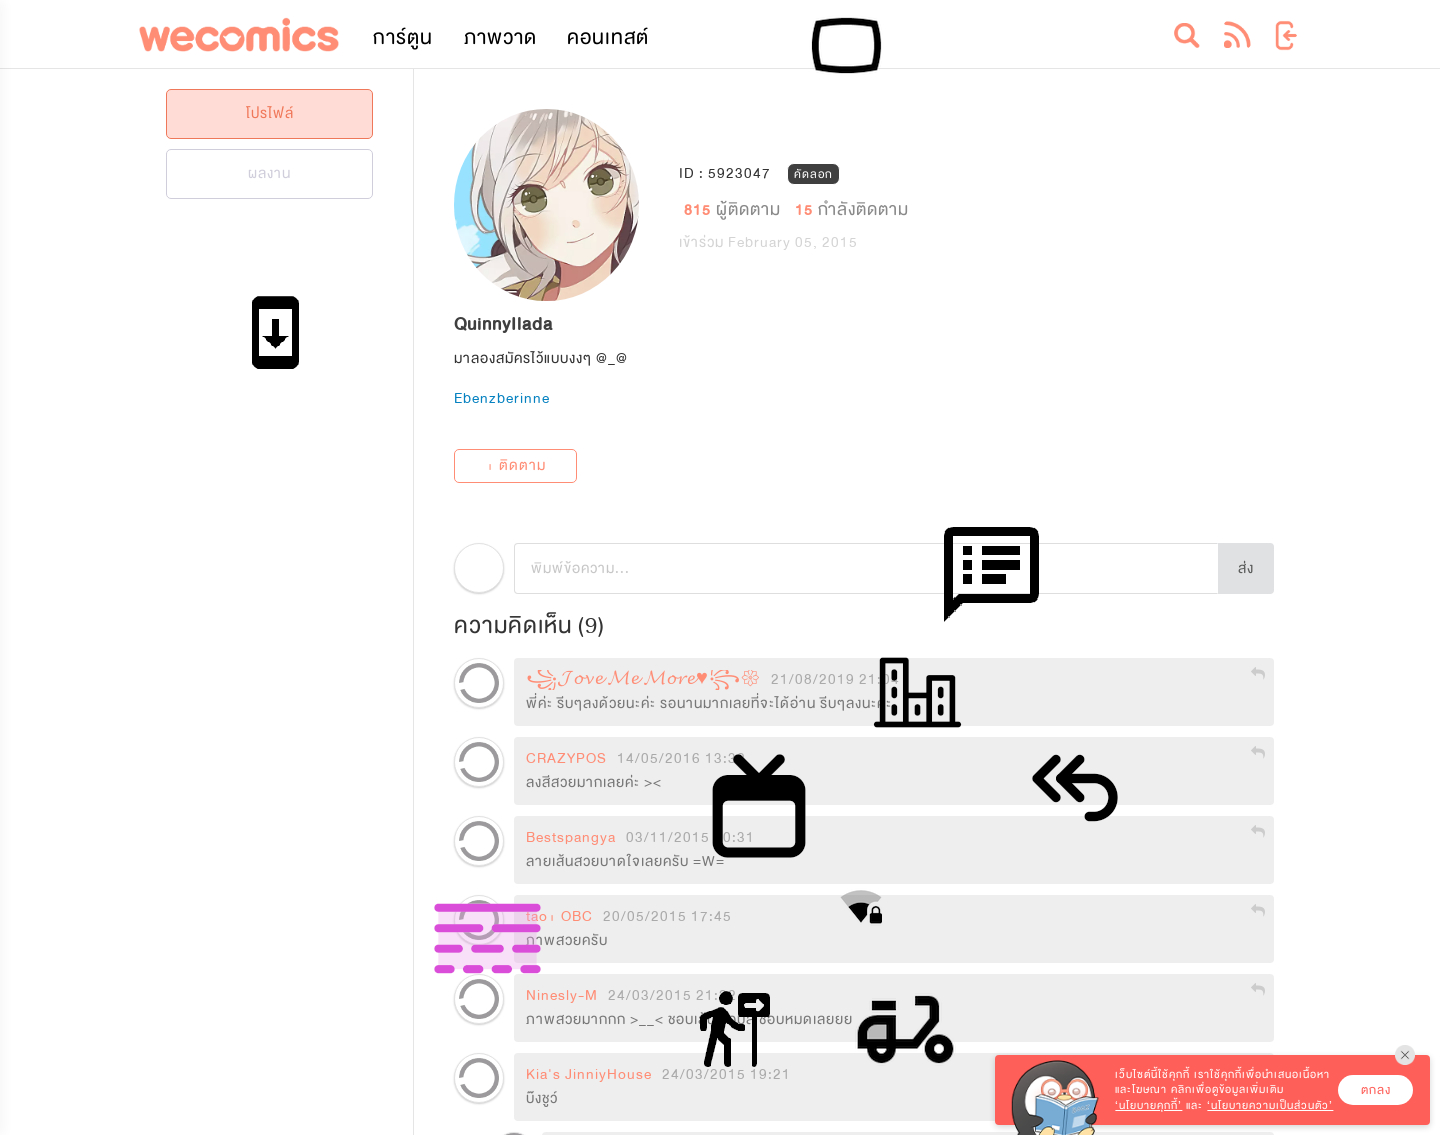 This screenshot has width=1440, height=1135. I want to click on select moped or scooter delivery option, so click(905, 1029).